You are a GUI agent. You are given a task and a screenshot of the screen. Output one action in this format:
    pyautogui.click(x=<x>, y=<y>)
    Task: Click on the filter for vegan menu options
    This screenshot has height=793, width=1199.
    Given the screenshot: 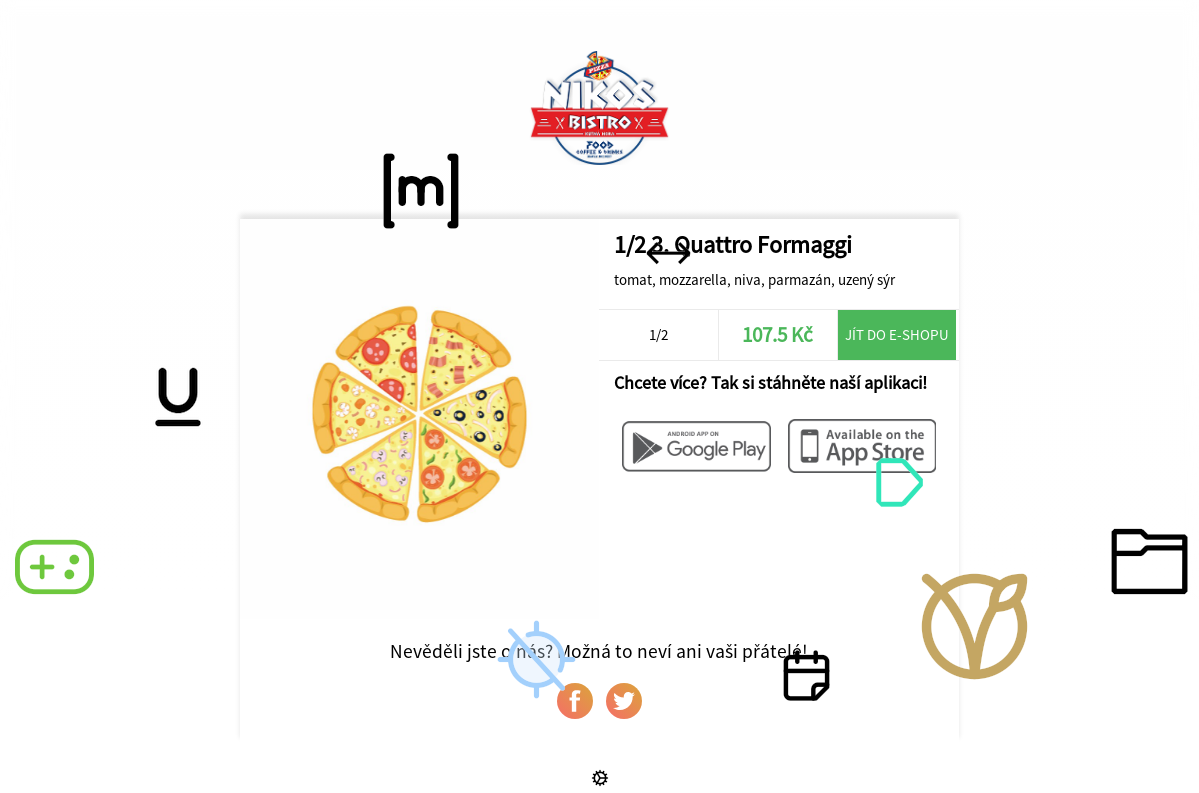 What is the action you would take?
    pyautogui.click(x=974, y=626)
    